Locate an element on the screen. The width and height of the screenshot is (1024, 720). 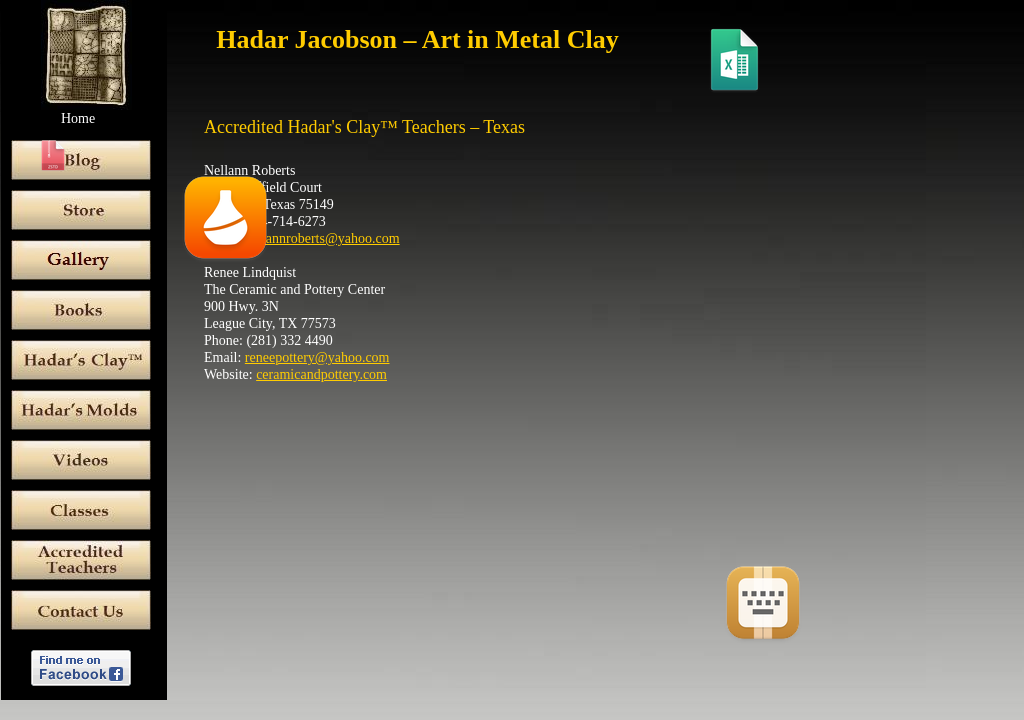
microsoft excel template file with macros enabled is located at coordinates (734, 59).